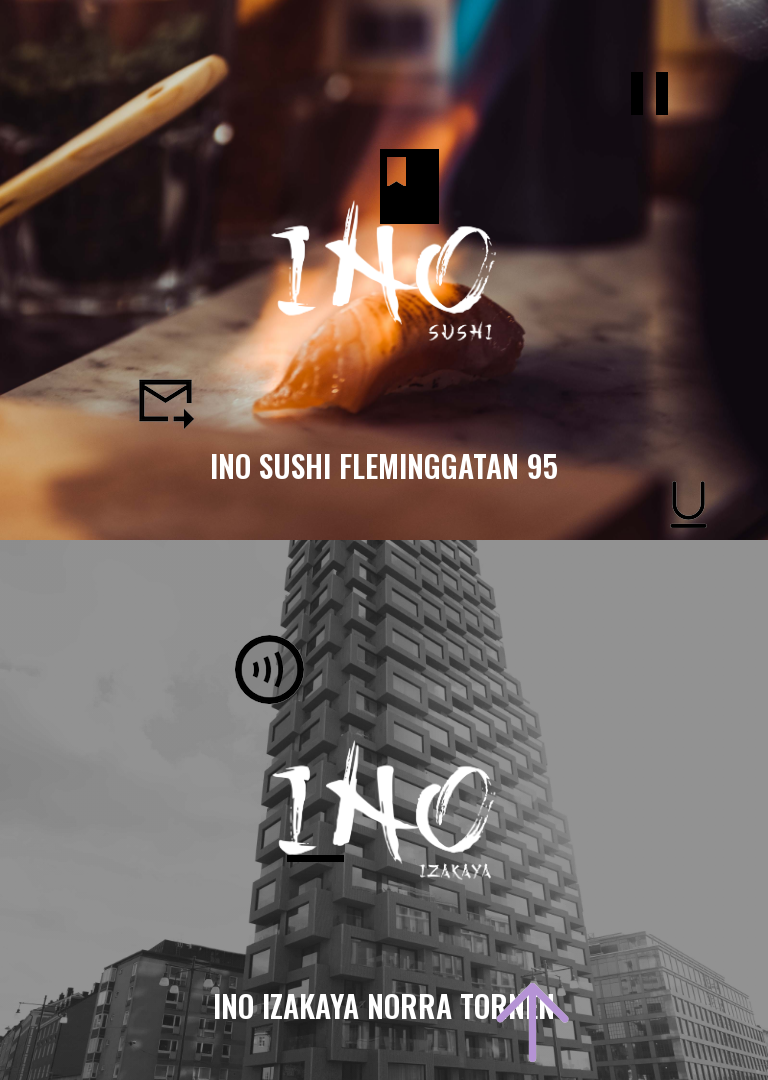 This screenshot has height=1080, width=768. Describe the element at coordinates (165, 400) in the screenshot. I see `forward an email to another recipient` at that location.